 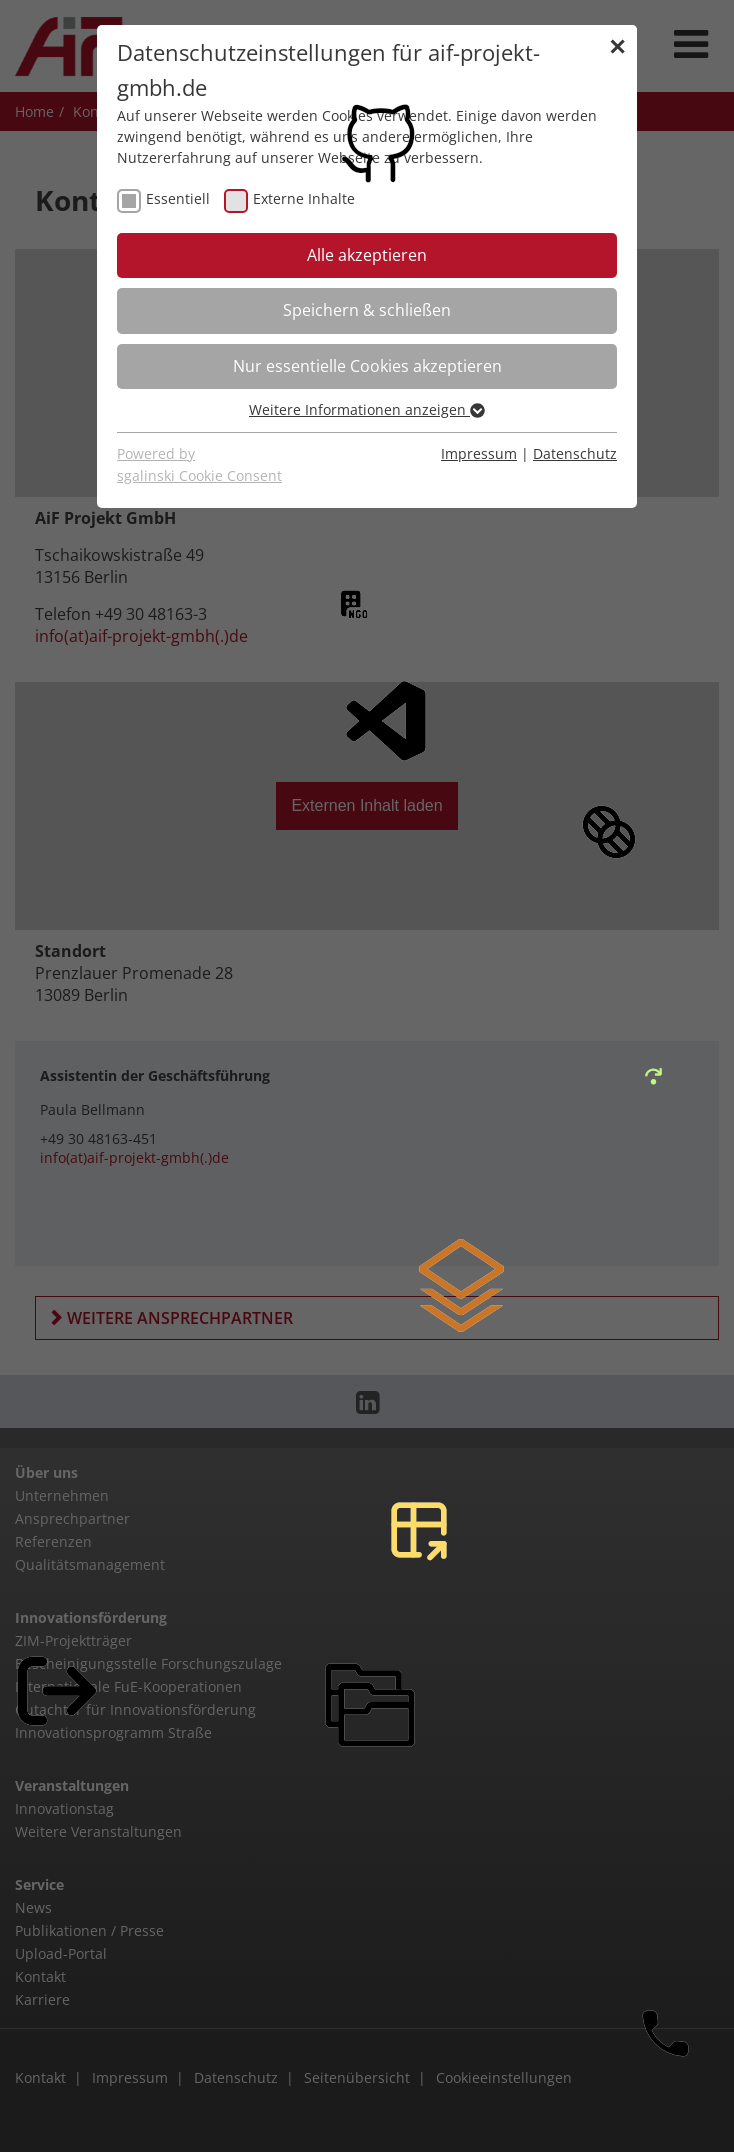 What do you see at coordinates (377, 143) in the screenshot?
I see `open github repository` at bounding box center [377, 143].